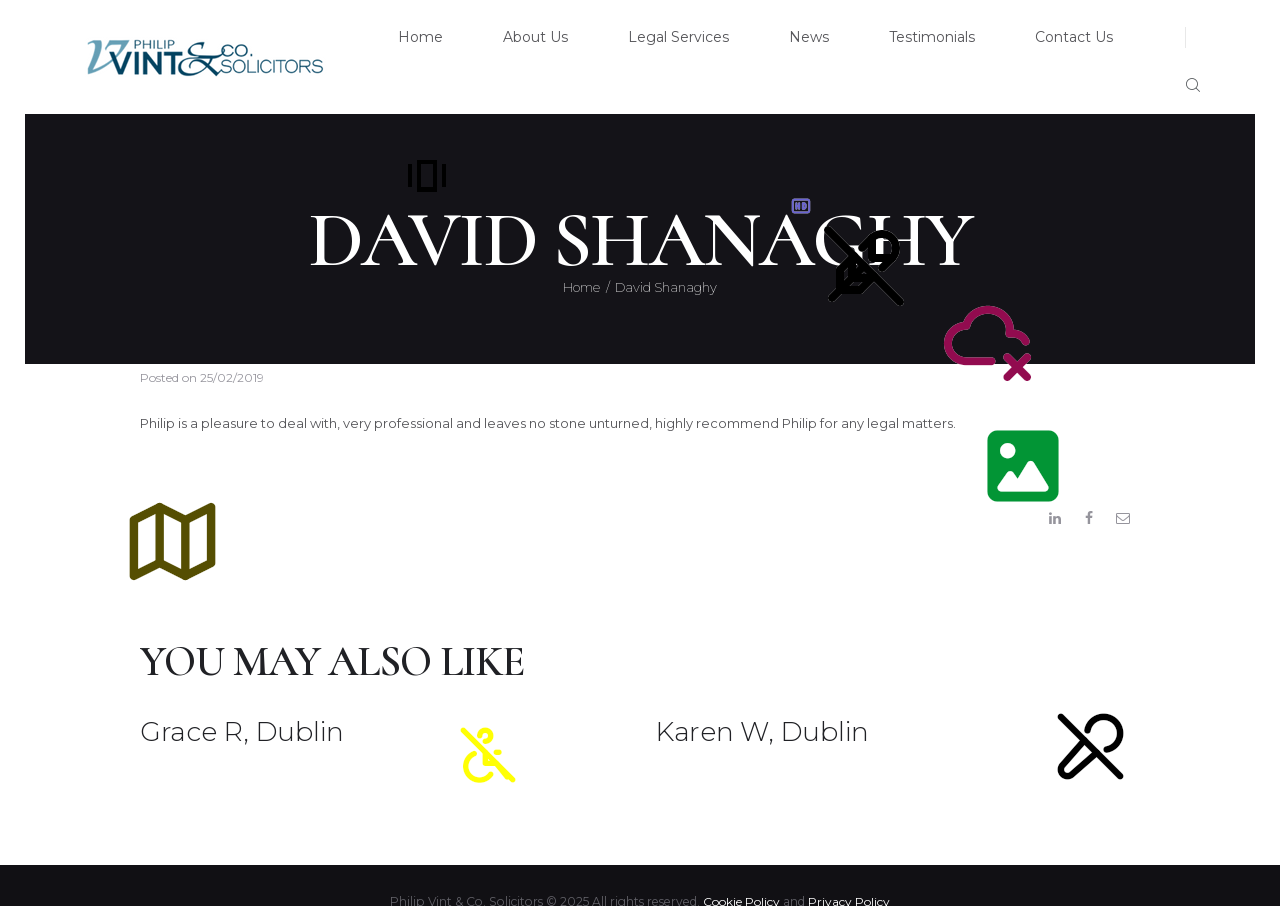 The height and width of the screenshot is (906, 1280). I want to click on indicates high definition video quality, so click(801, 206).